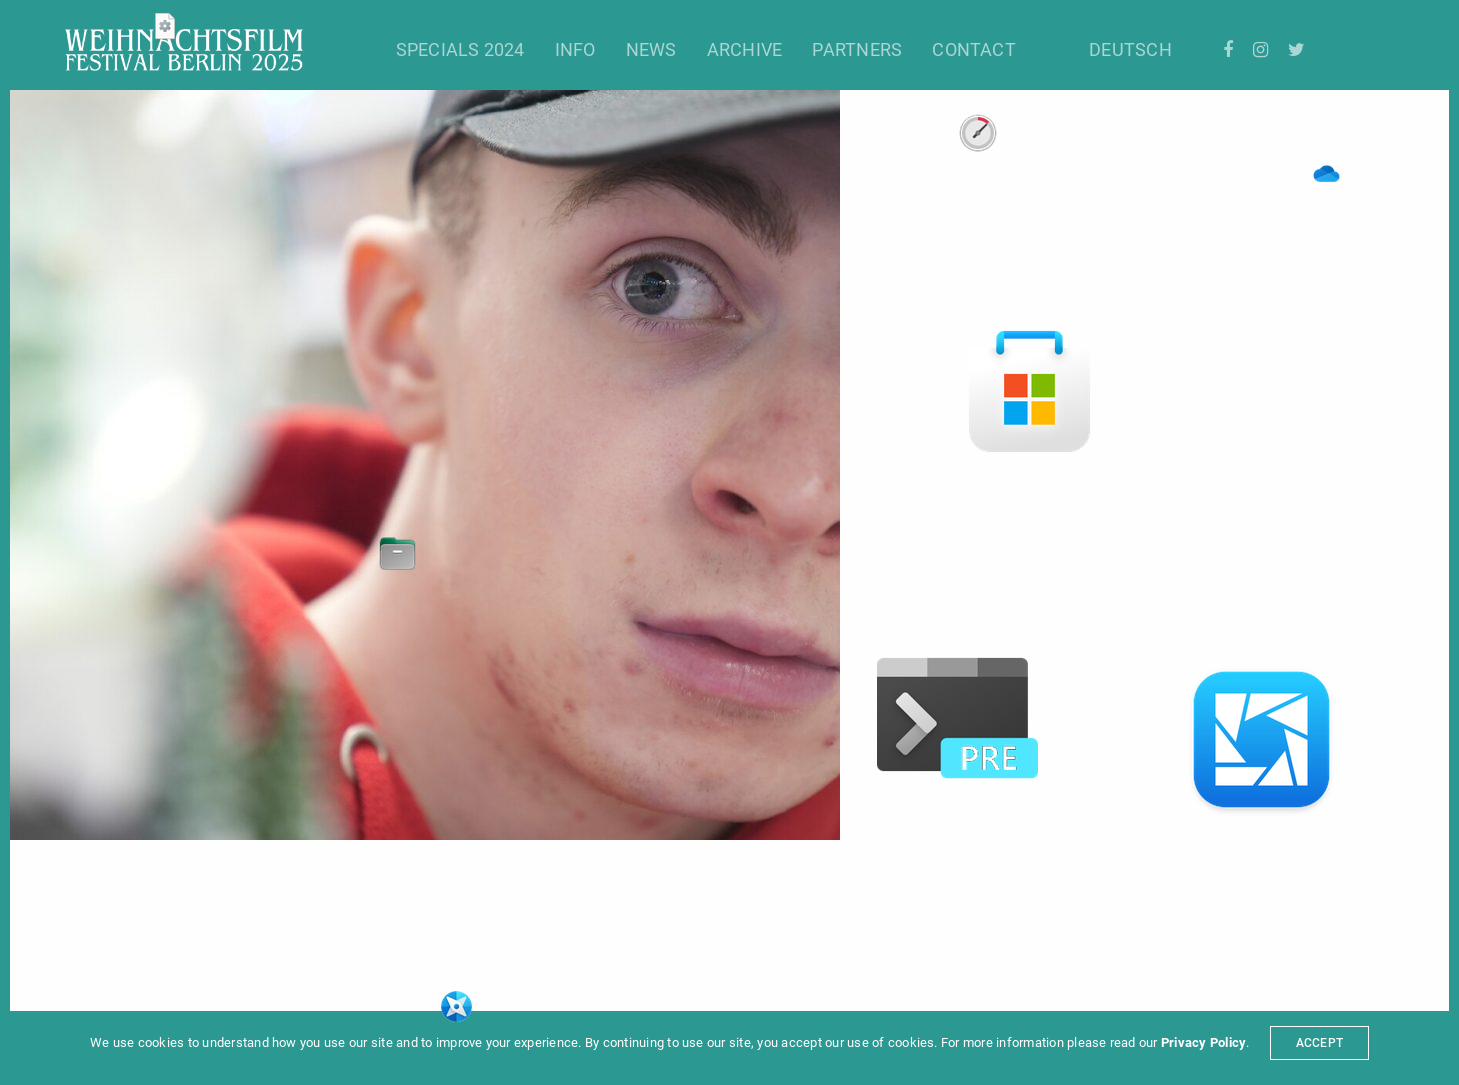 The width and height of the screenshot is (1459, 1085). Describe the element at coordinates (456, 1006) in the screenshot. I see `launch setup wizard or installation assistant` at that location.